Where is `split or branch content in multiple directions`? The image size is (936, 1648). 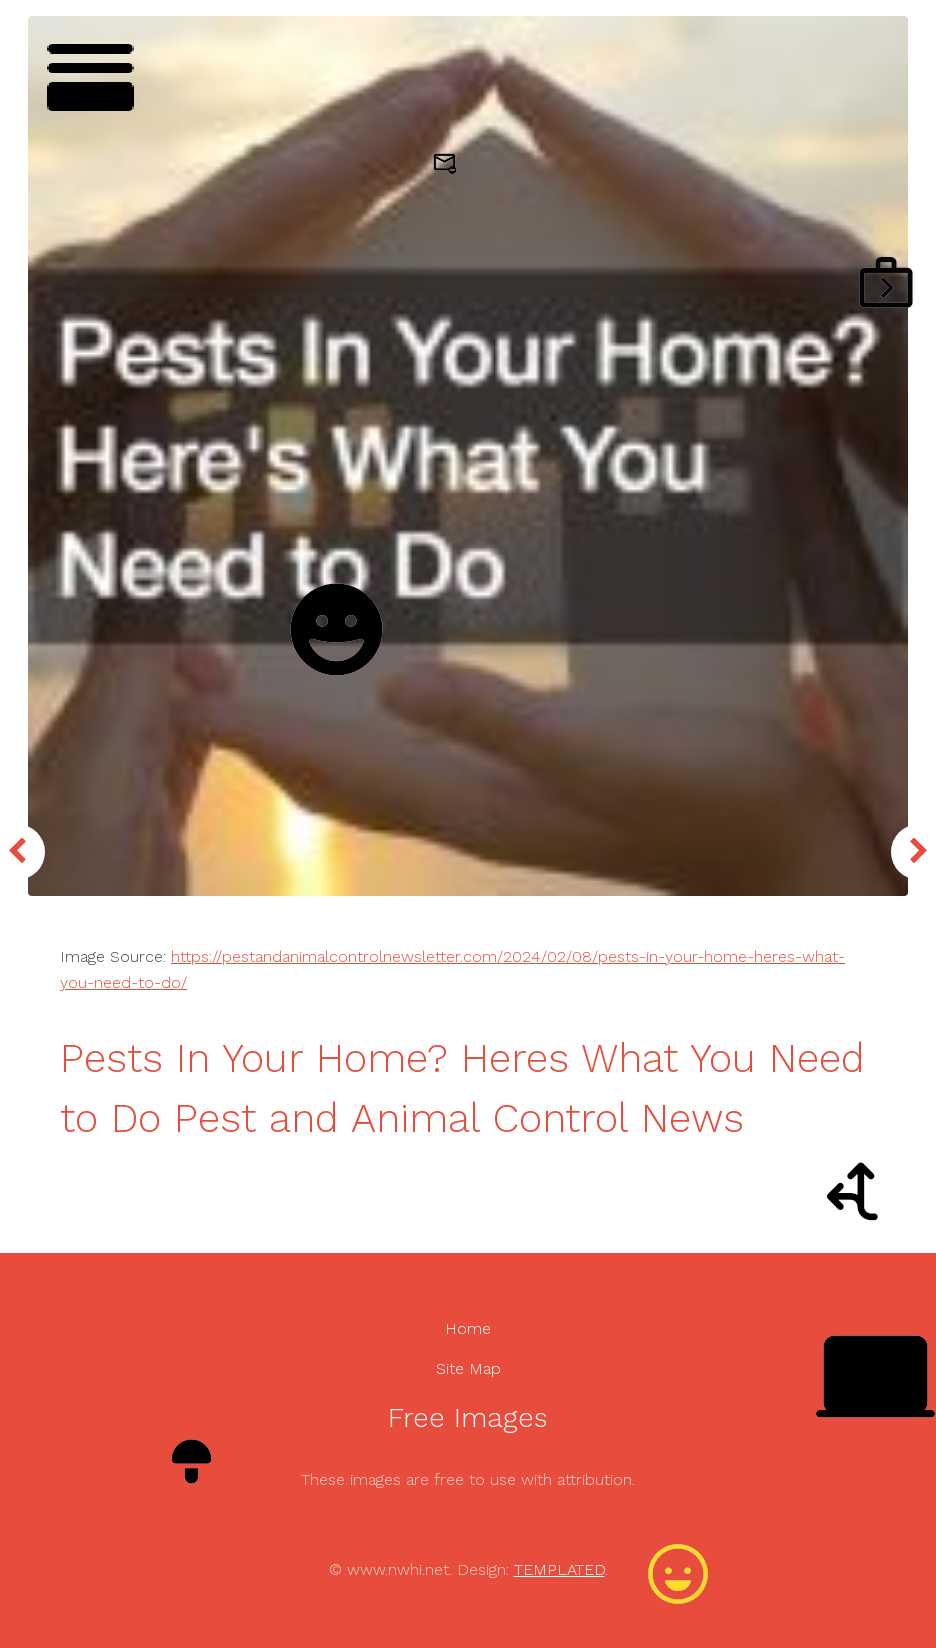
split or branch content in multiple directions is located at coordinates (854, 1193).